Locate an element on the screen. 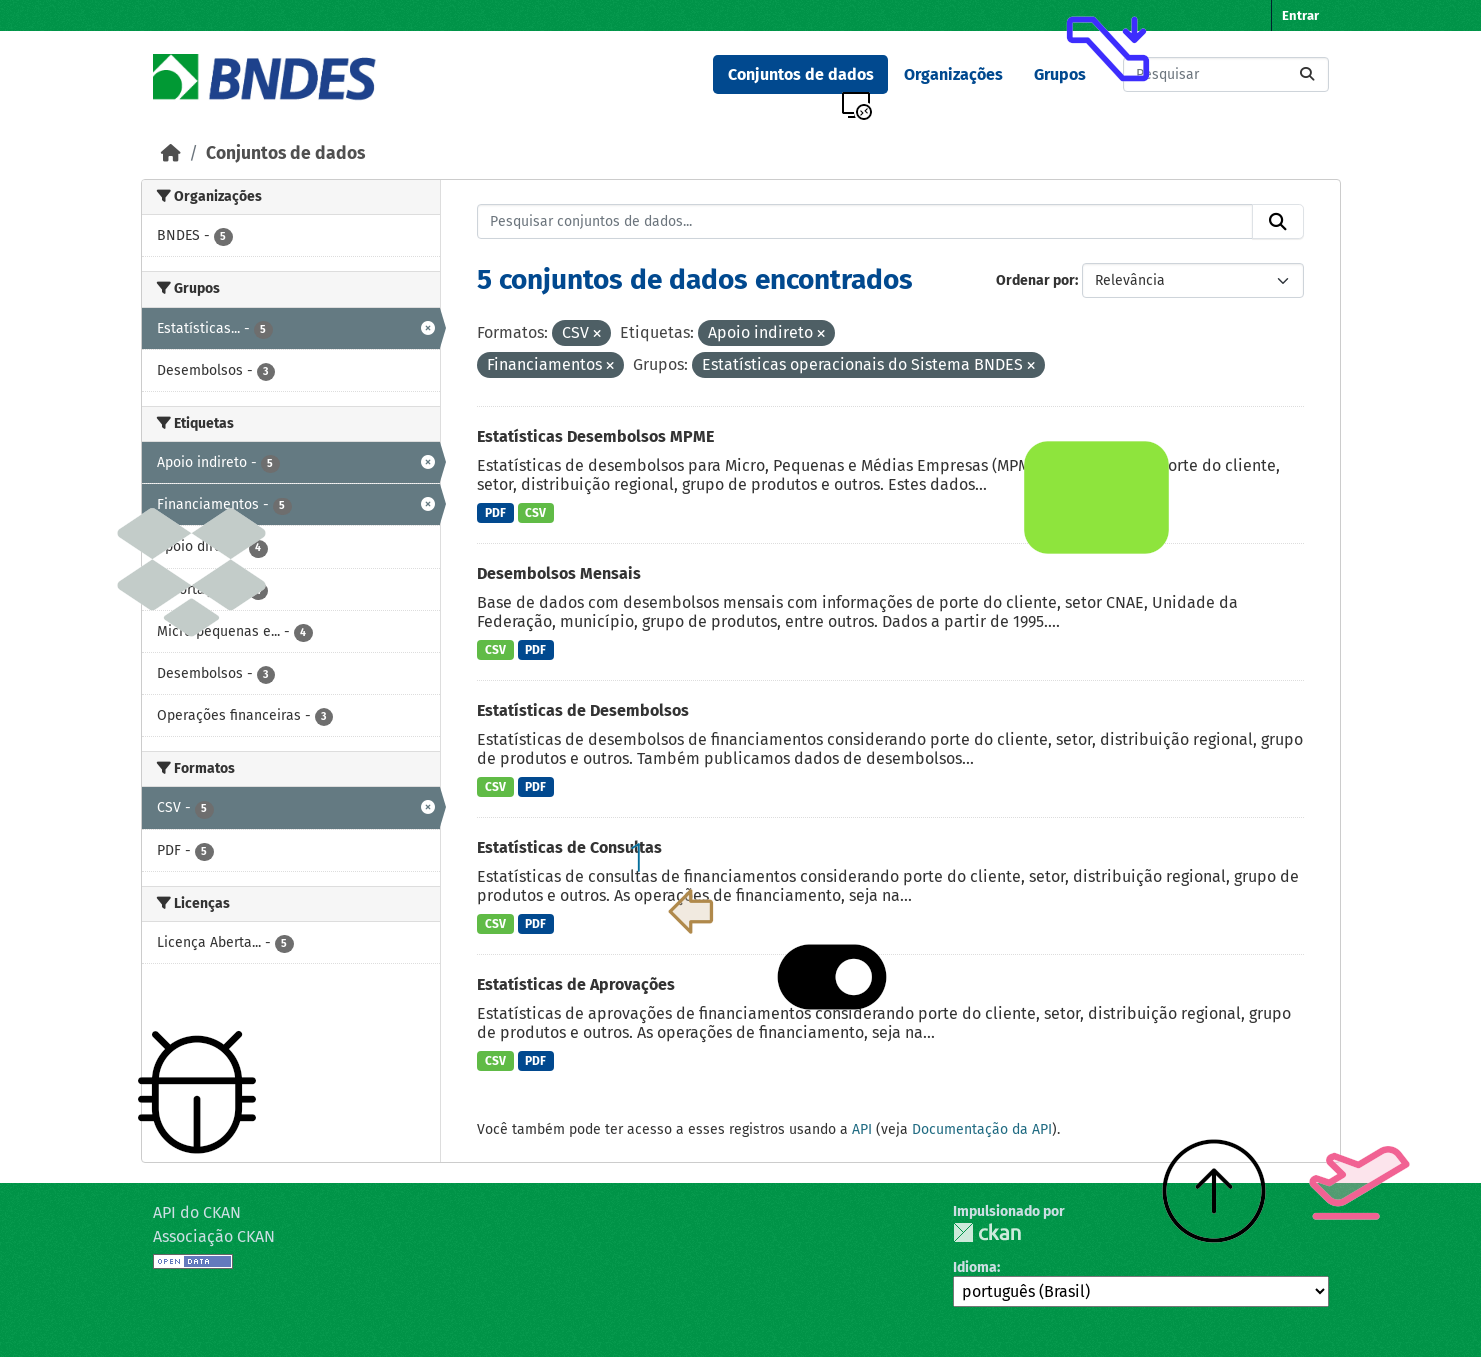 The image size is (1481, 1357). toggle switch in the on position is located at coordinates (832, 977).